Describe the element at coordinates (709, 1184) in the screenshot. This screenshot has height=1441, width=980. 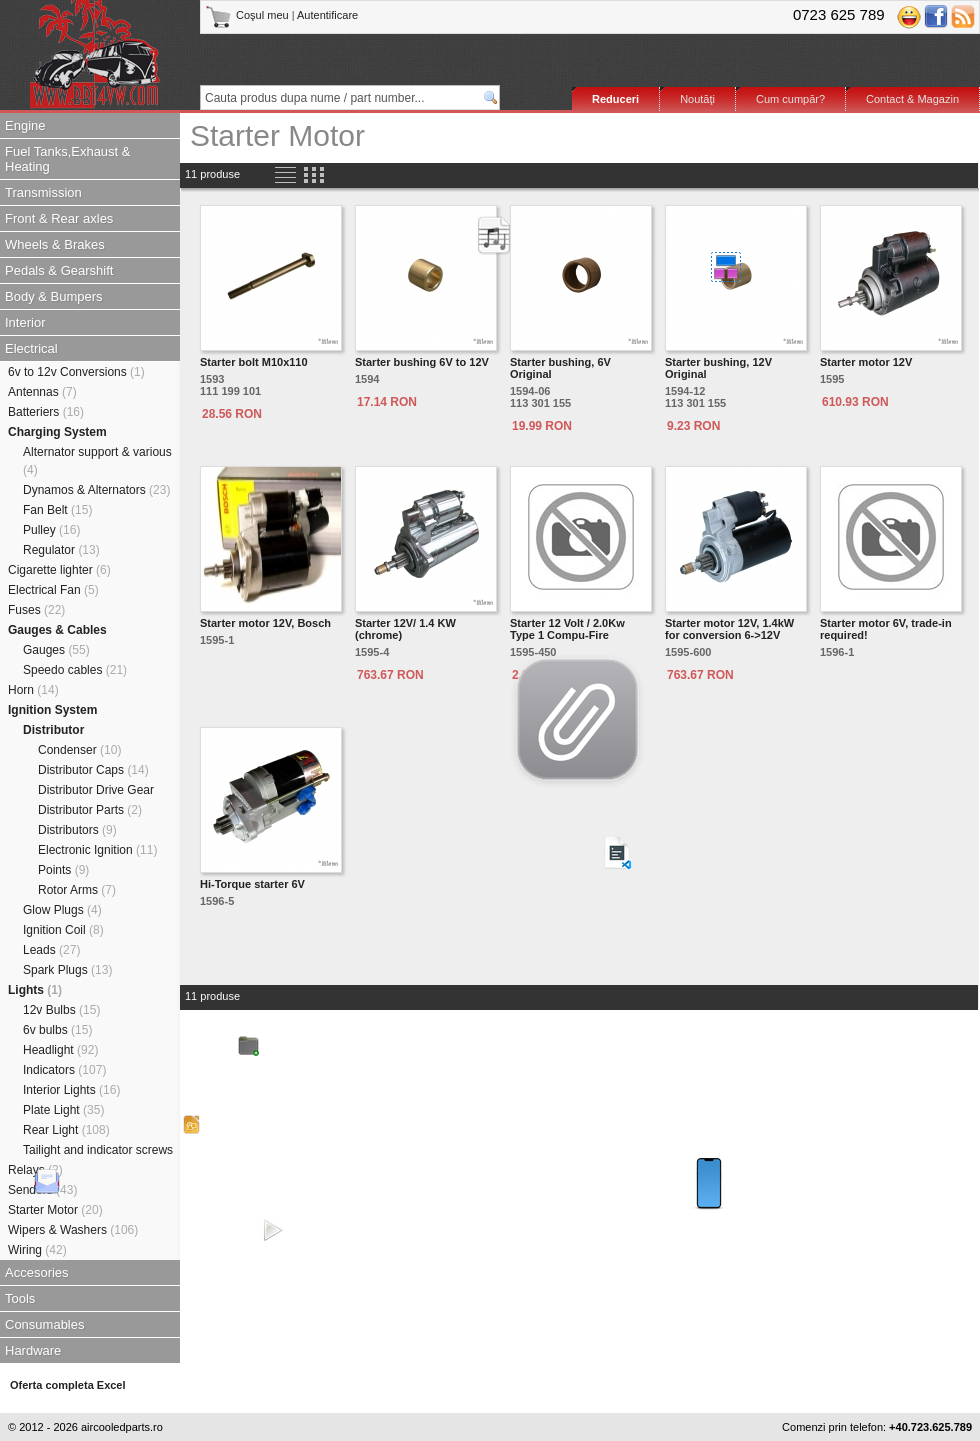
I see `indicates a connected iPhone device` at that location.